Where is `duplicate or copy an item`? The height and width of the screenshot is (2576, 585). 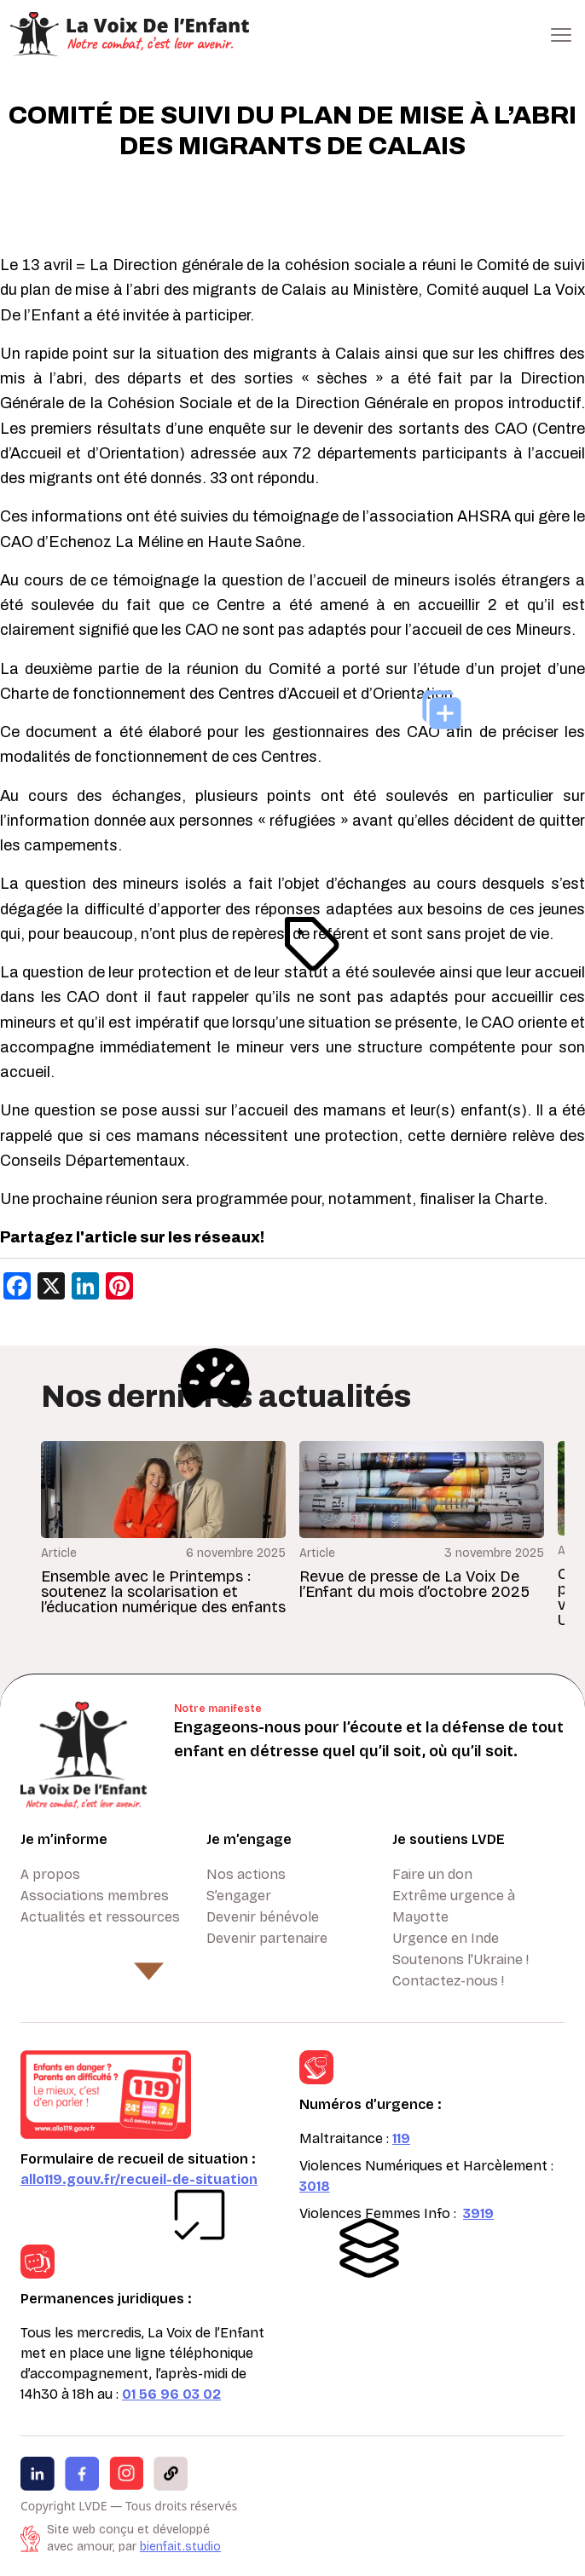 duplicate or copy an item is located at coordinates (442, 710).